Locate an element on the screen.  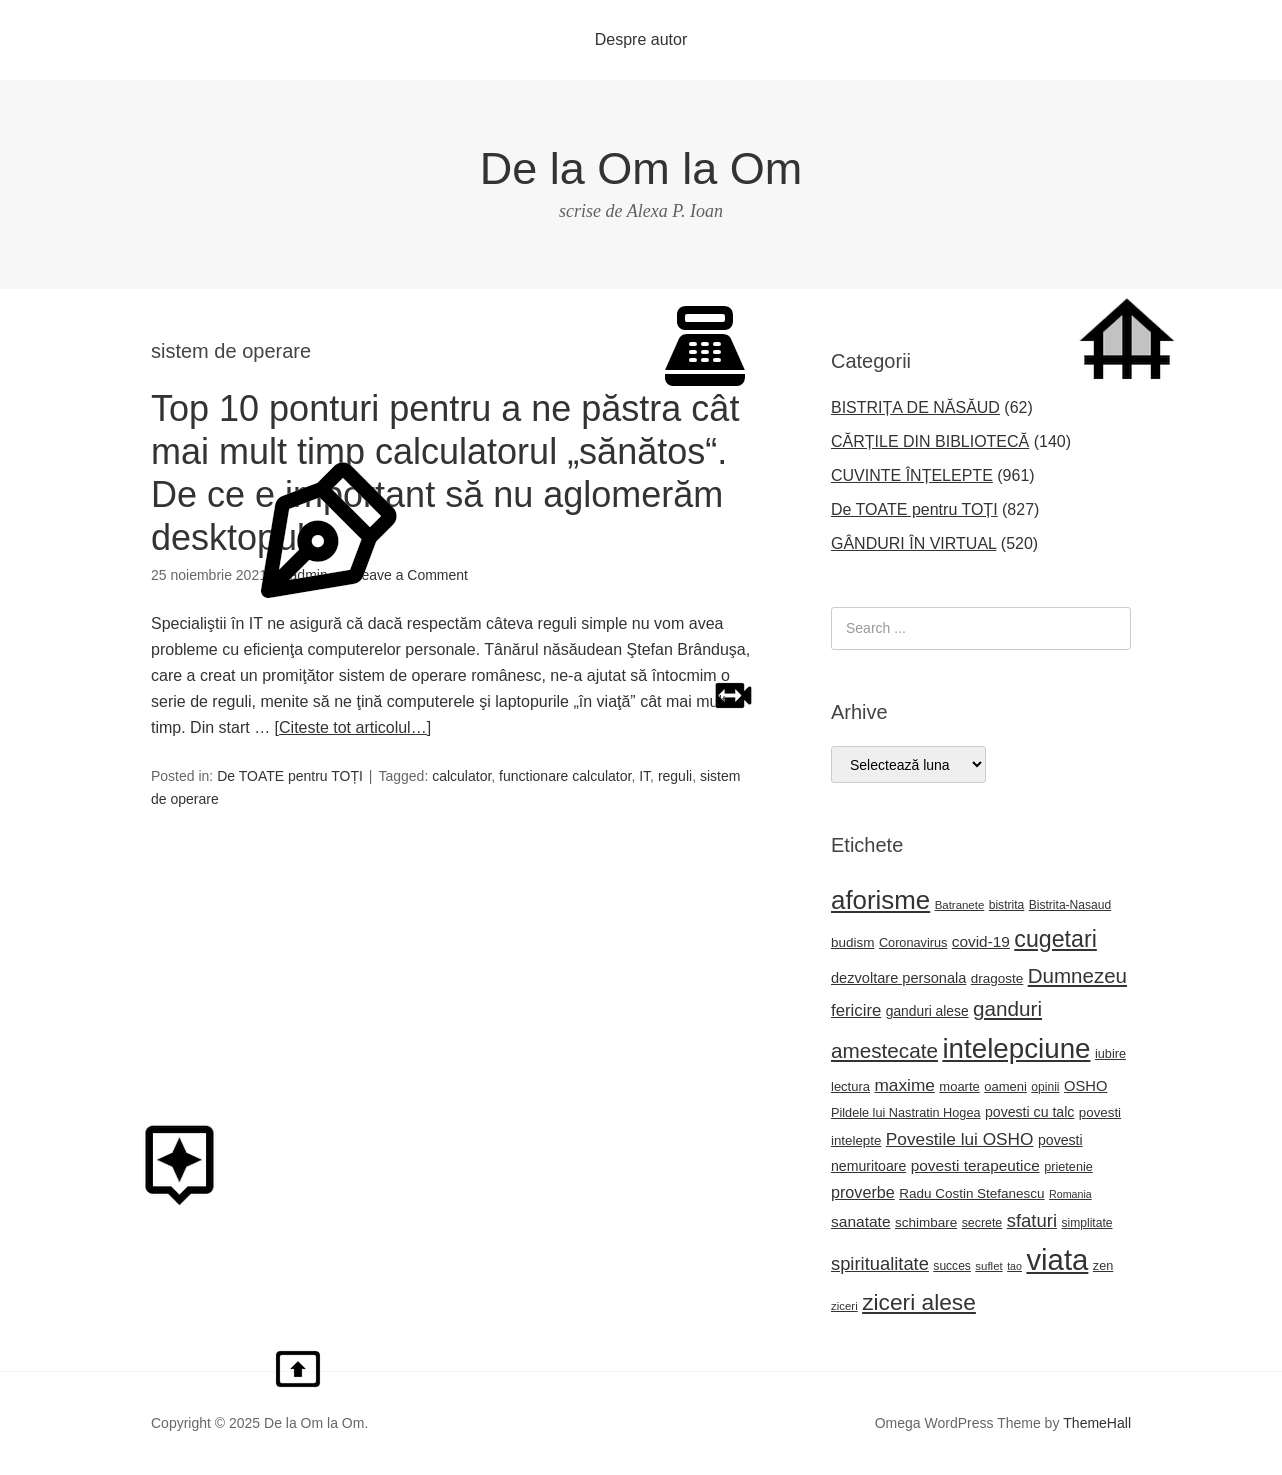
switch between front and rear camera during video recording is located at coordinates (733, 695).